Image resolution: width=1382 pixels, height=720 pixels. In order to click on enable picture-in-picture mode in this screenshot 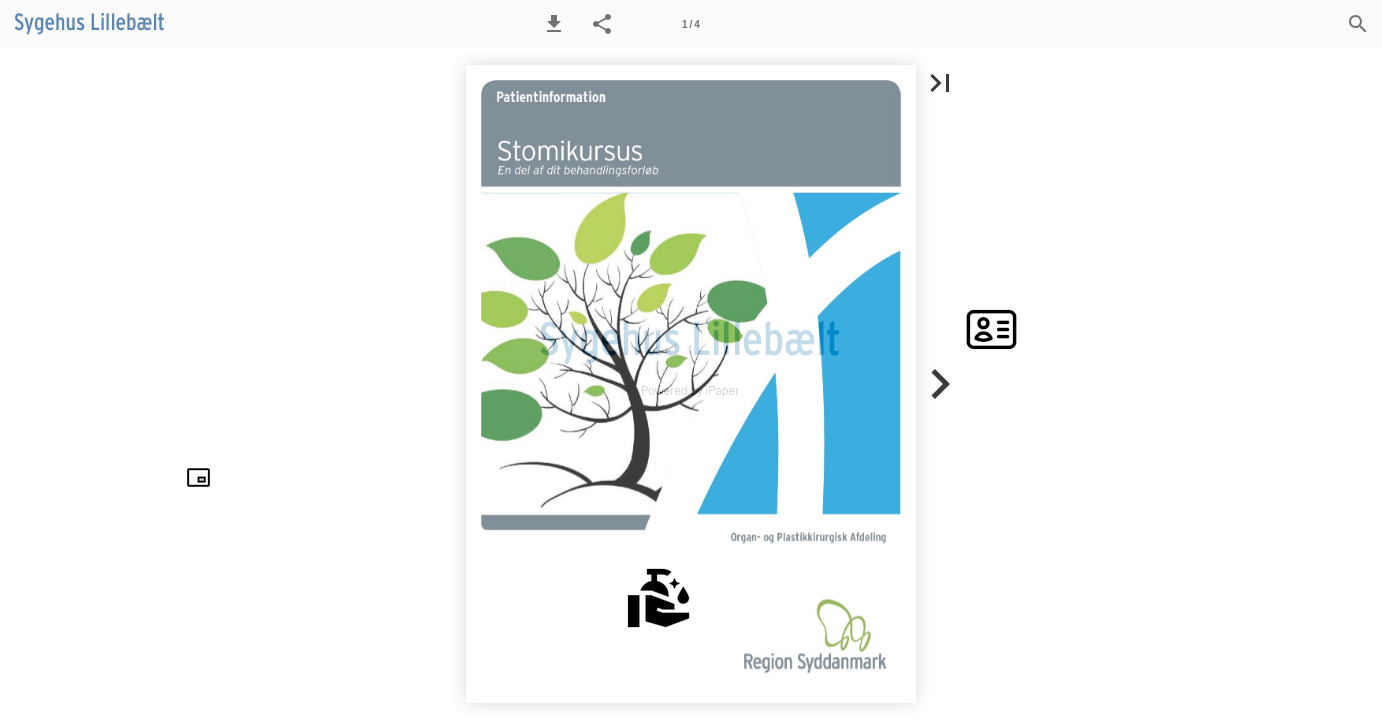, I will do `click(198, 477)`.